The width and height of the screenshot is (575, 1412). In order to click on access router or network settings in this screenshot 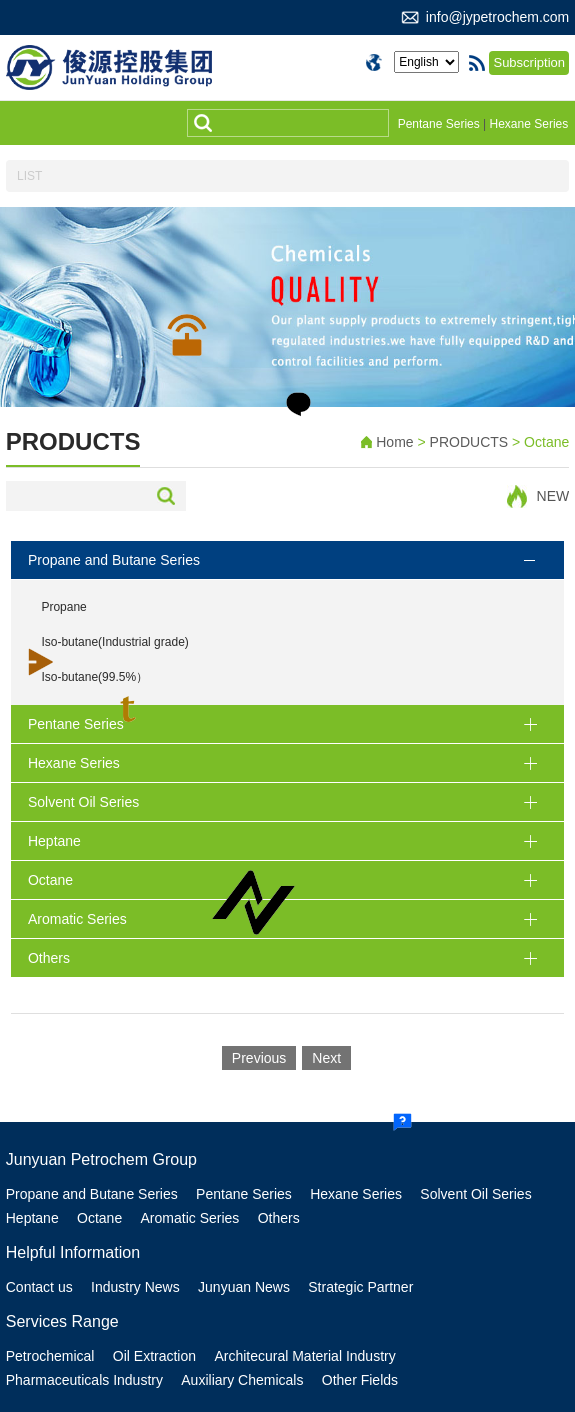, I will do `click(187, 335)`.